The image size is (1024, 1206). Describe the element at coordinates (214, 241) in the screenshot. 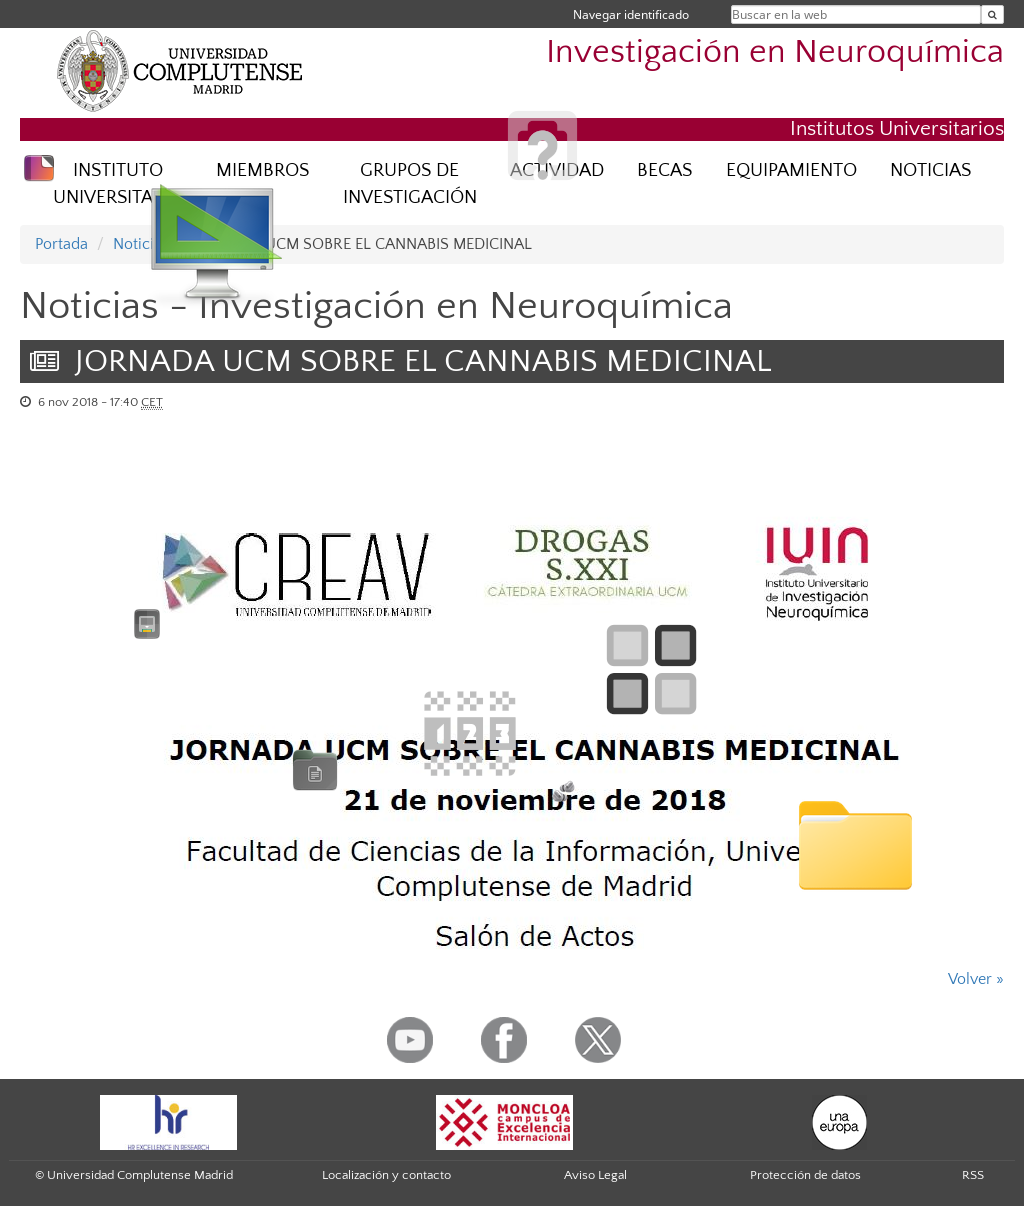

I see `access display settings` at that location.